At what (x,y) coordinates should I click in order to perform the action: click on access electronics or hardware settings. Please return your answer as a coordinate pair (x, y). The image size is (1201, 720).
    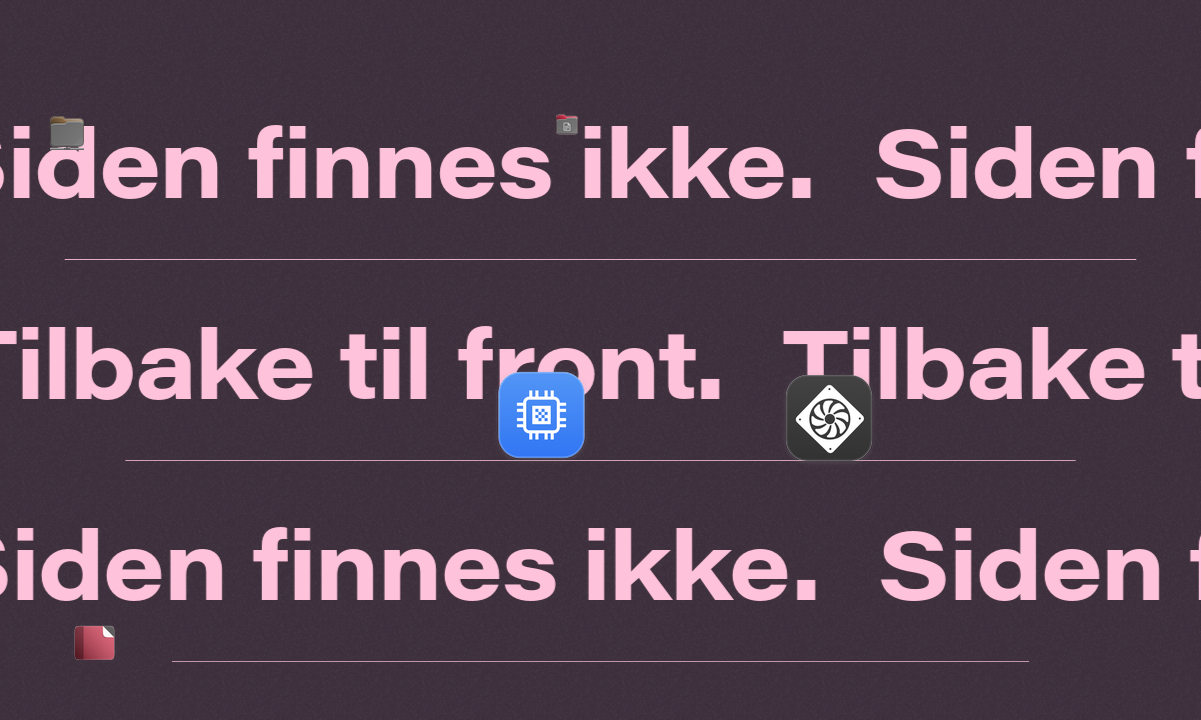
    Looking at the image, I should click on (541, 416).